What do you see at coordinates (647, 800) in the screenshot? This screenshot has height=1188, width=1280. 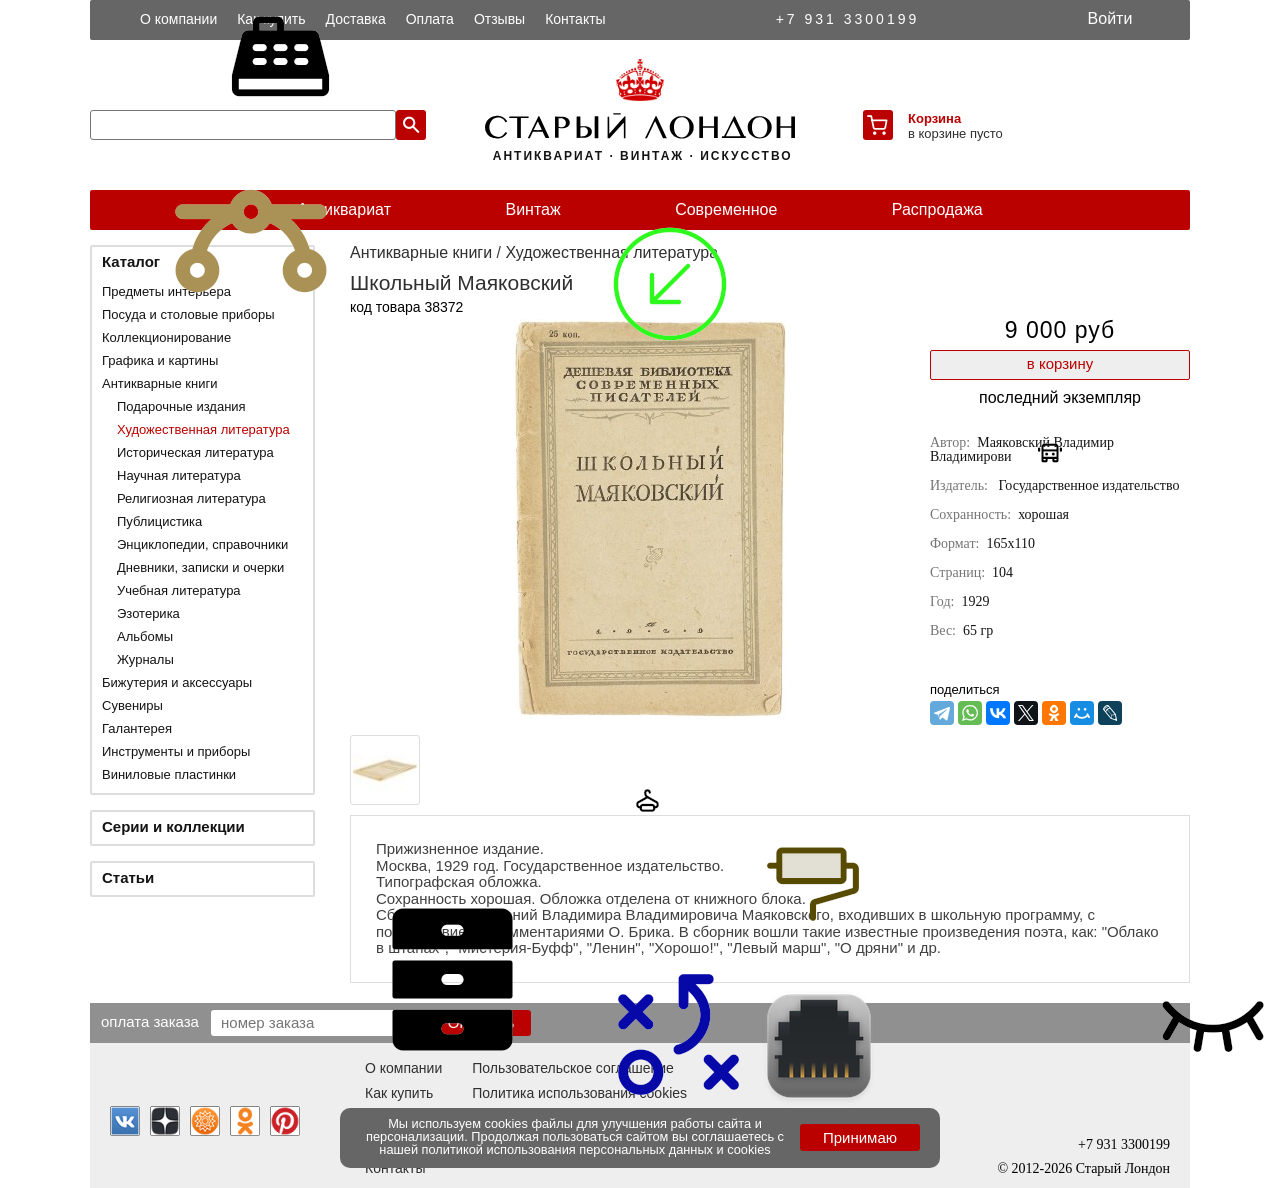 I see `access wardrobe or clothing options` at bounding box center [647, 800].